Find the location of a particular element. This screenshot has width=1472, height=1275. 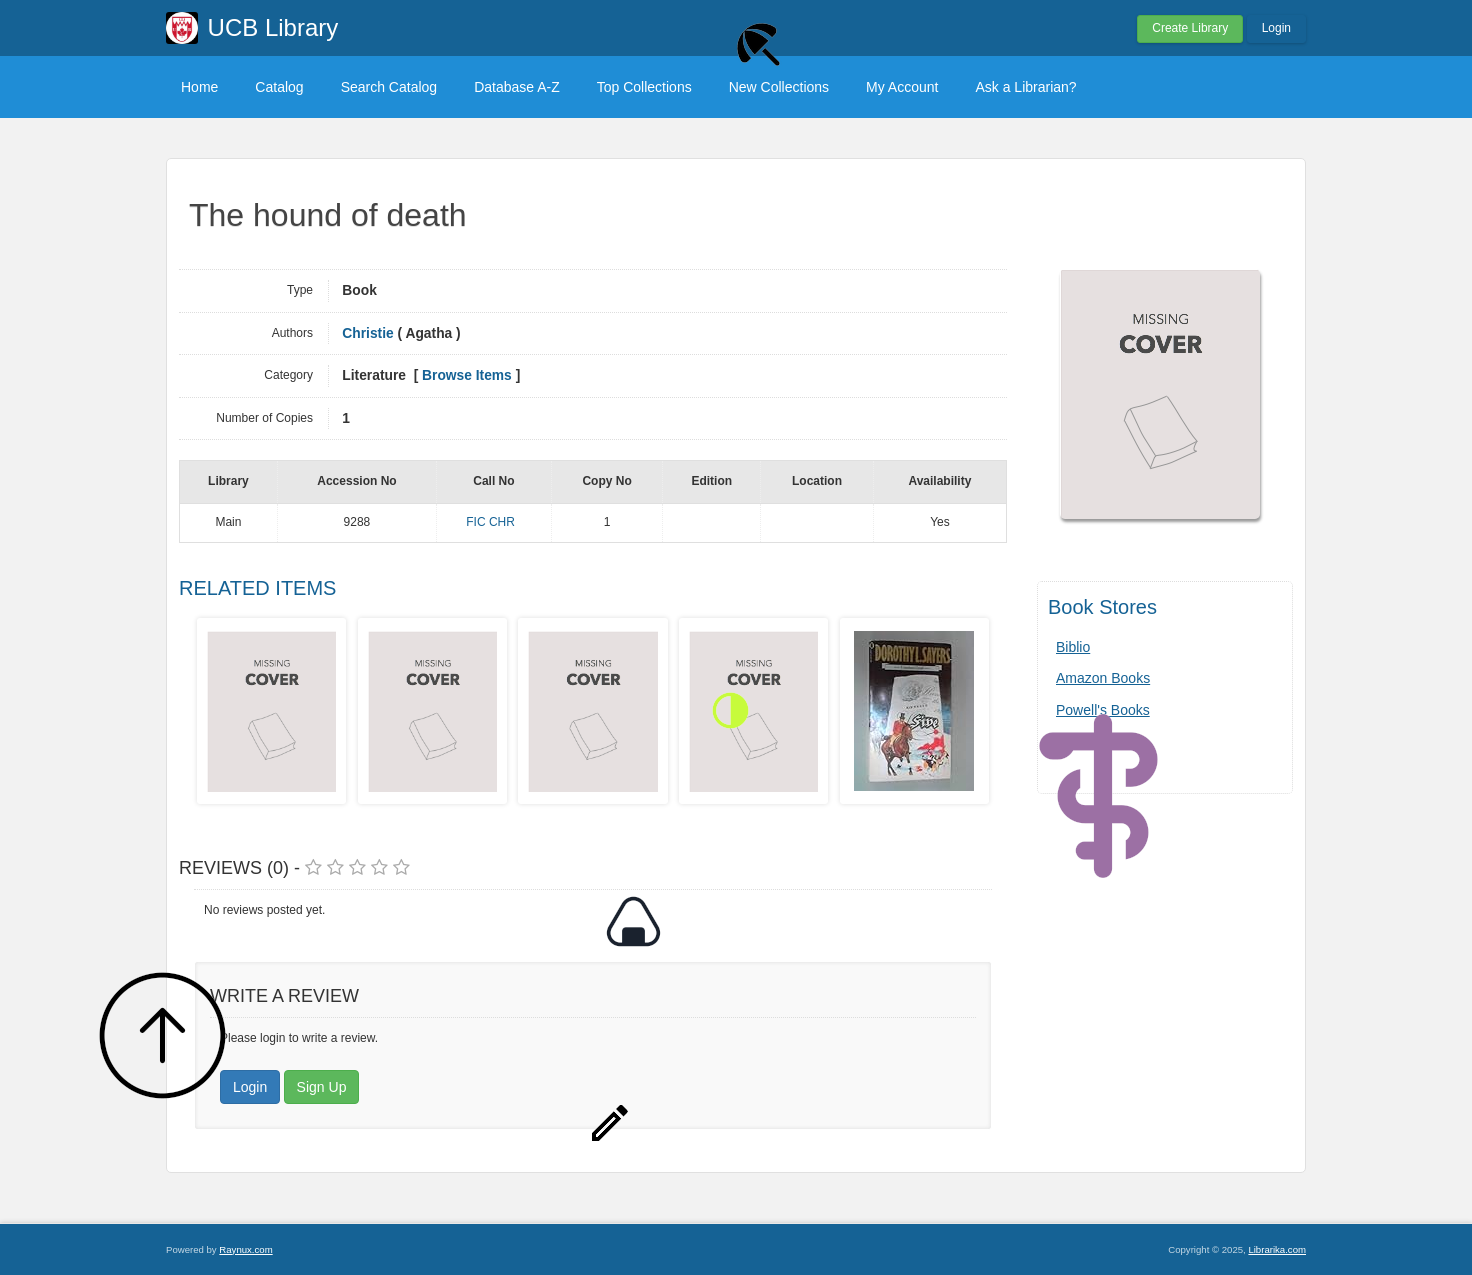

upload a file or content is located at coordinates (162, 1035).